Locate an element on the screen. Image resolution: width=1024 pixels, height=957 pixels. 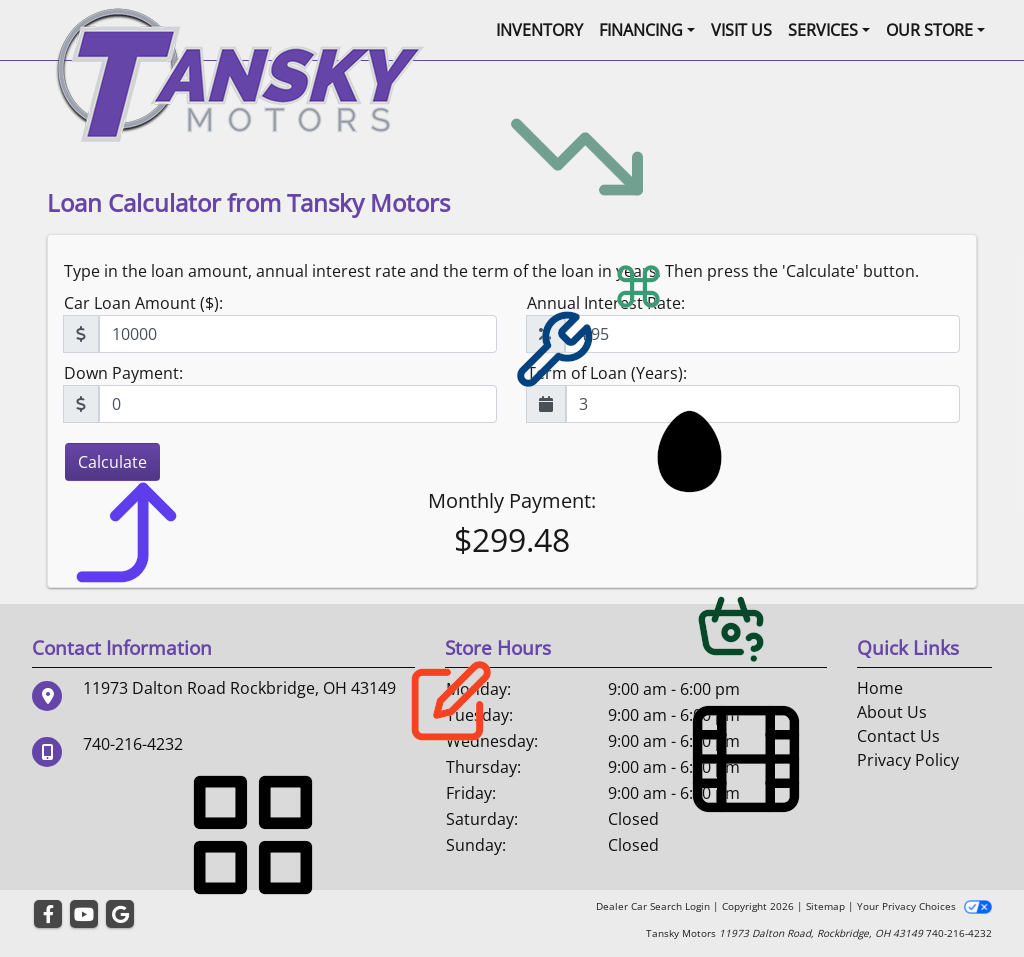
indicates egg or egg-related content is located at coordinates (689, 451).